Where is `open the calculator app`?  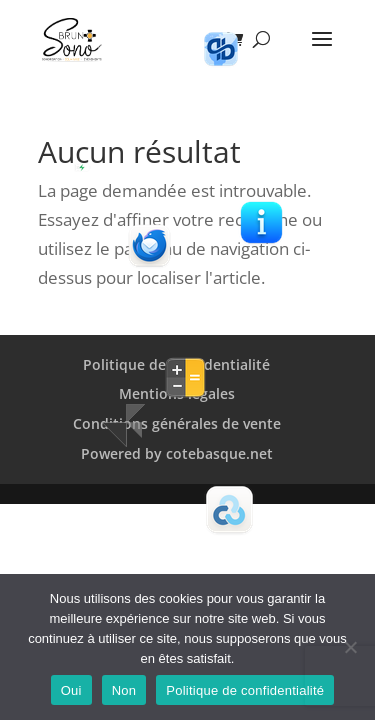
open the calculator app is located at coordinates (185, 377).